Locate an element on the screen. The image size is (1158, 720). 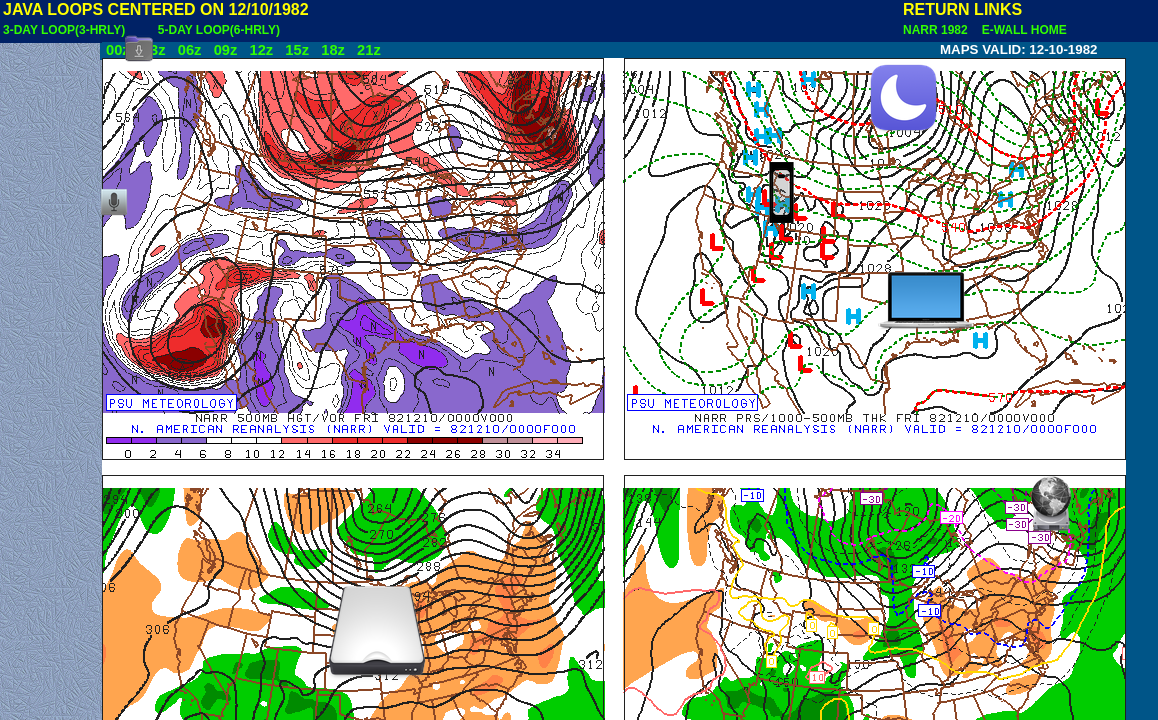
activate voice dictation is located at coordinates (114, 202).